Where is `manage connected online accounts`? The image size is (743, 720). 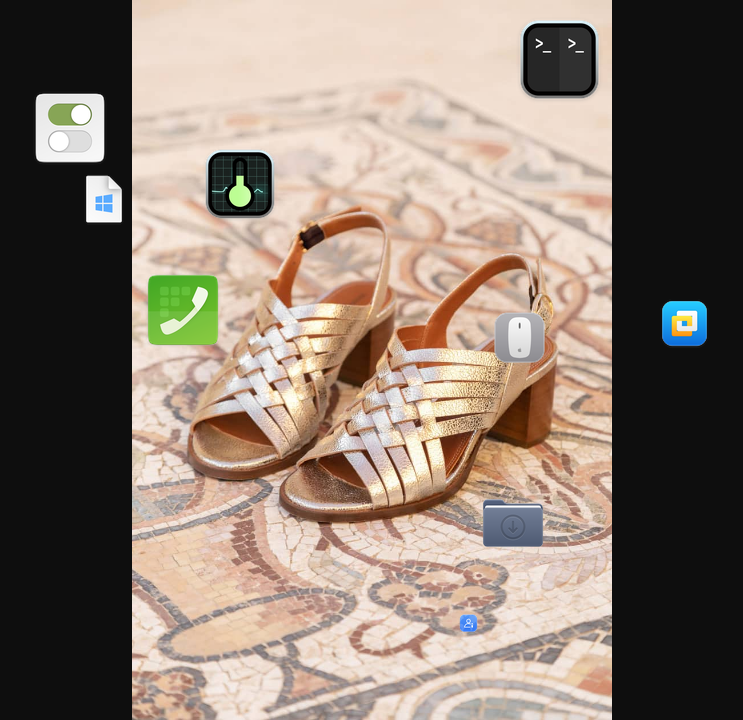 manage connected online accounts is located at coordinates (468, 623).